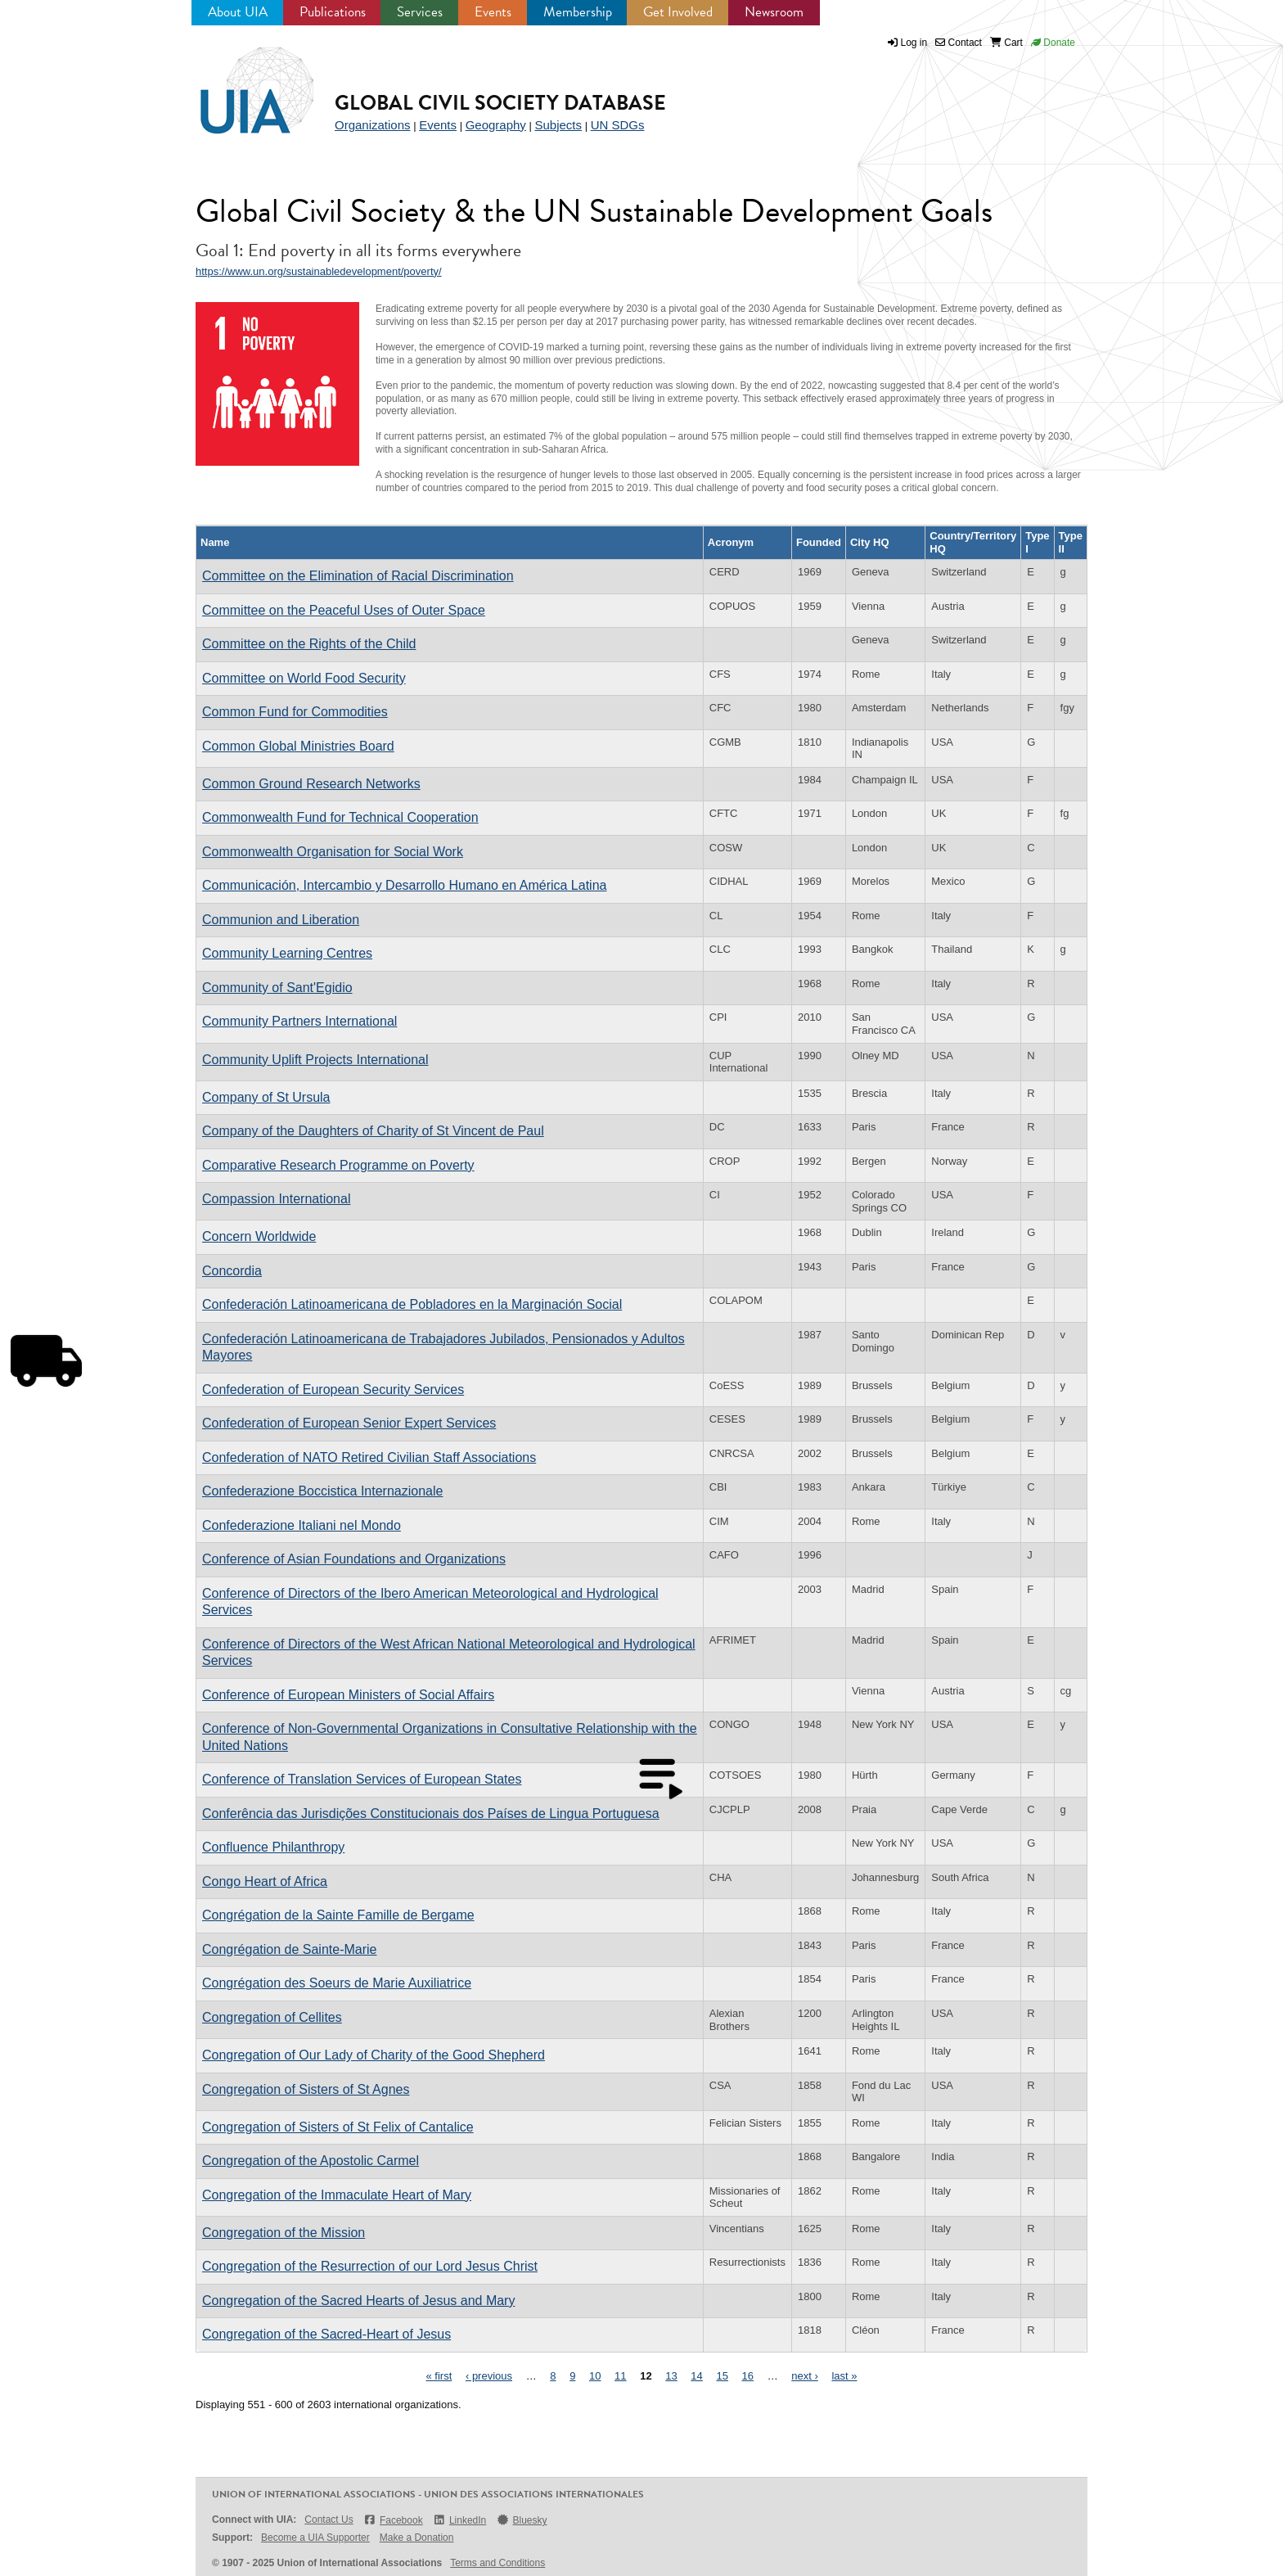 This screenshot has height=2576, width=1283. What do you see at coordinates (663, 1776) in the screenshot?
I see `play all items in a playlist` at bounding box center [663, 1776].